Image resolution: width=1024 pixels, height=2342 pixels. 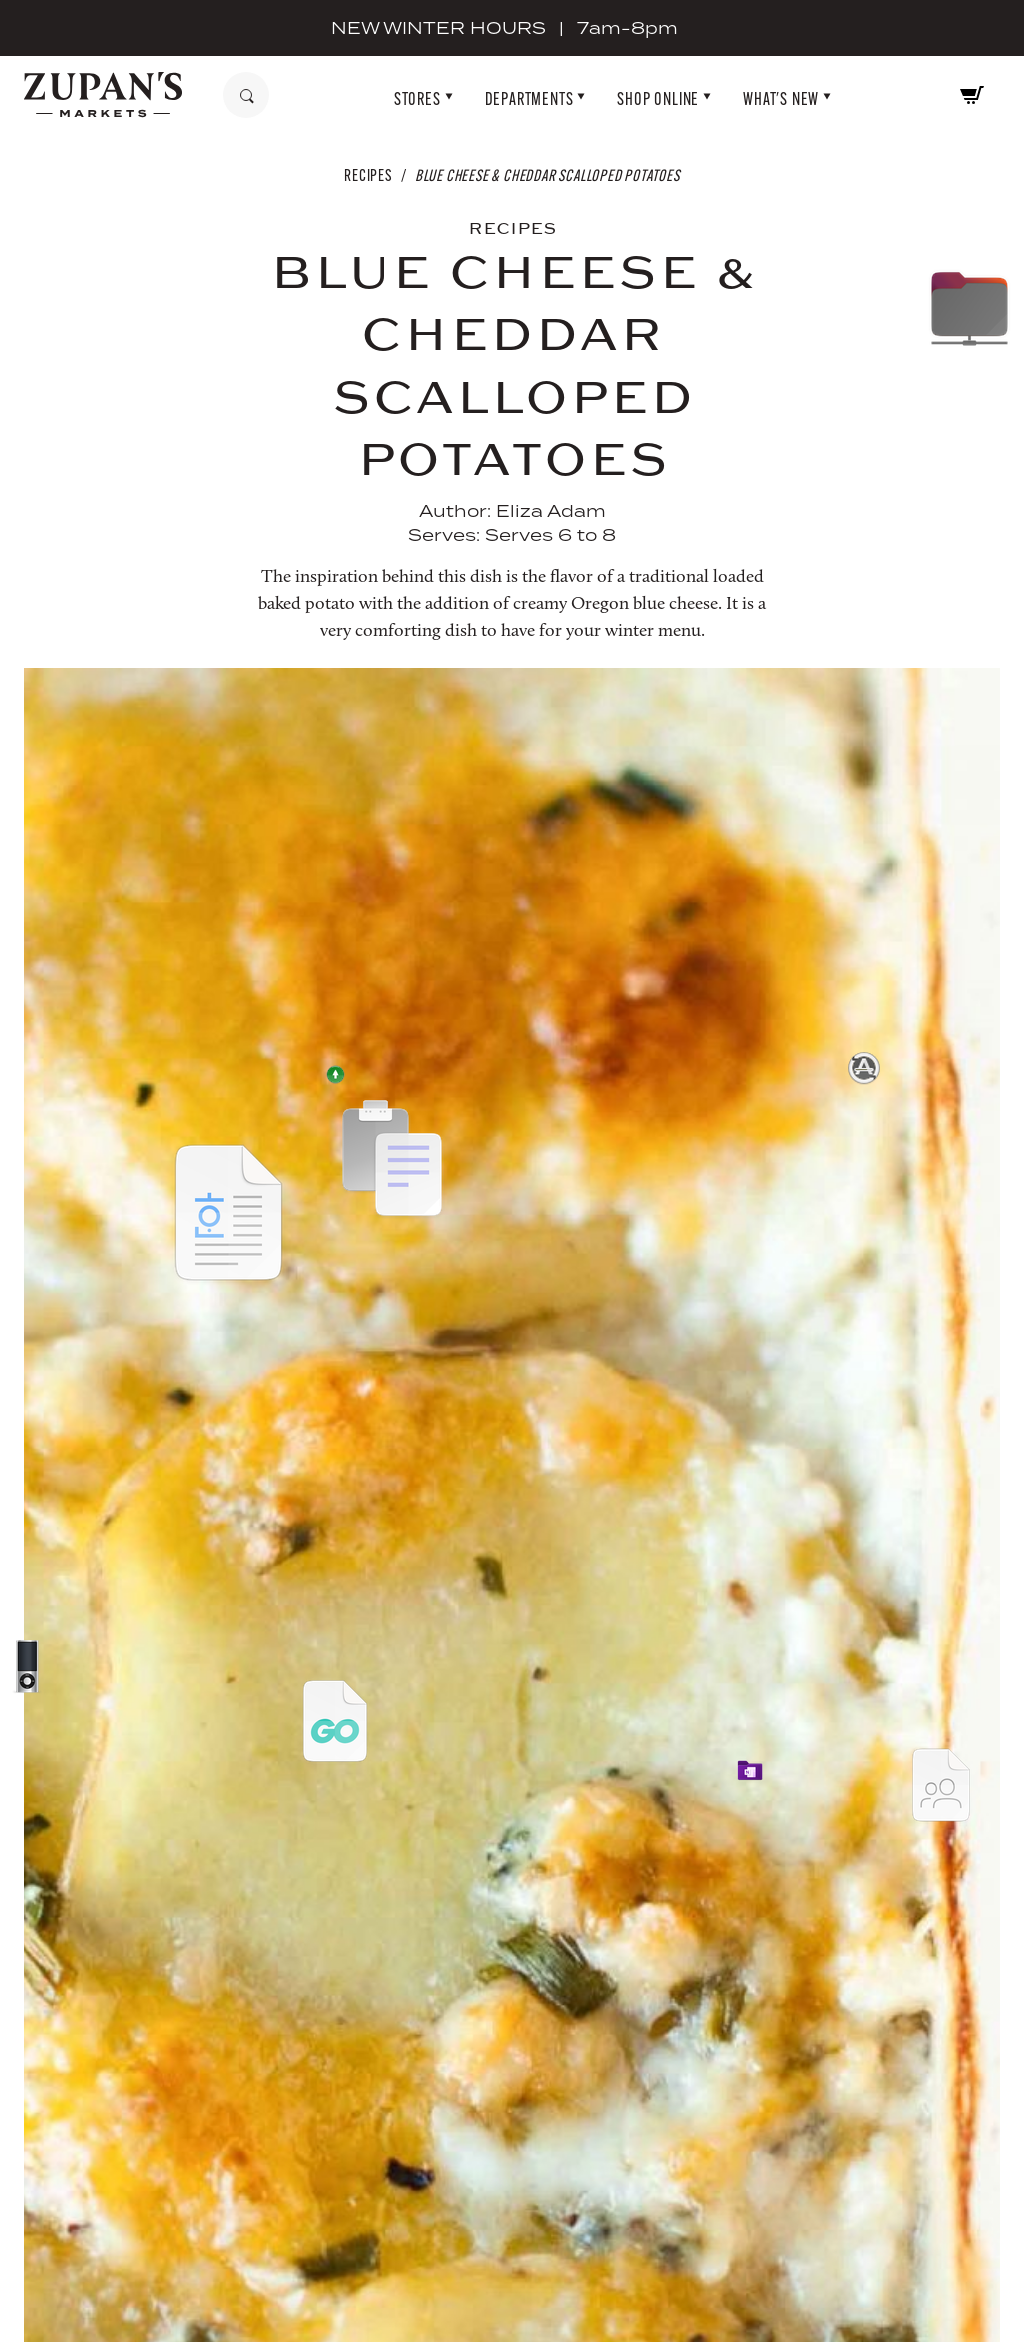 I want to click on credits or attribution text file, so click(x=941, y=1785).